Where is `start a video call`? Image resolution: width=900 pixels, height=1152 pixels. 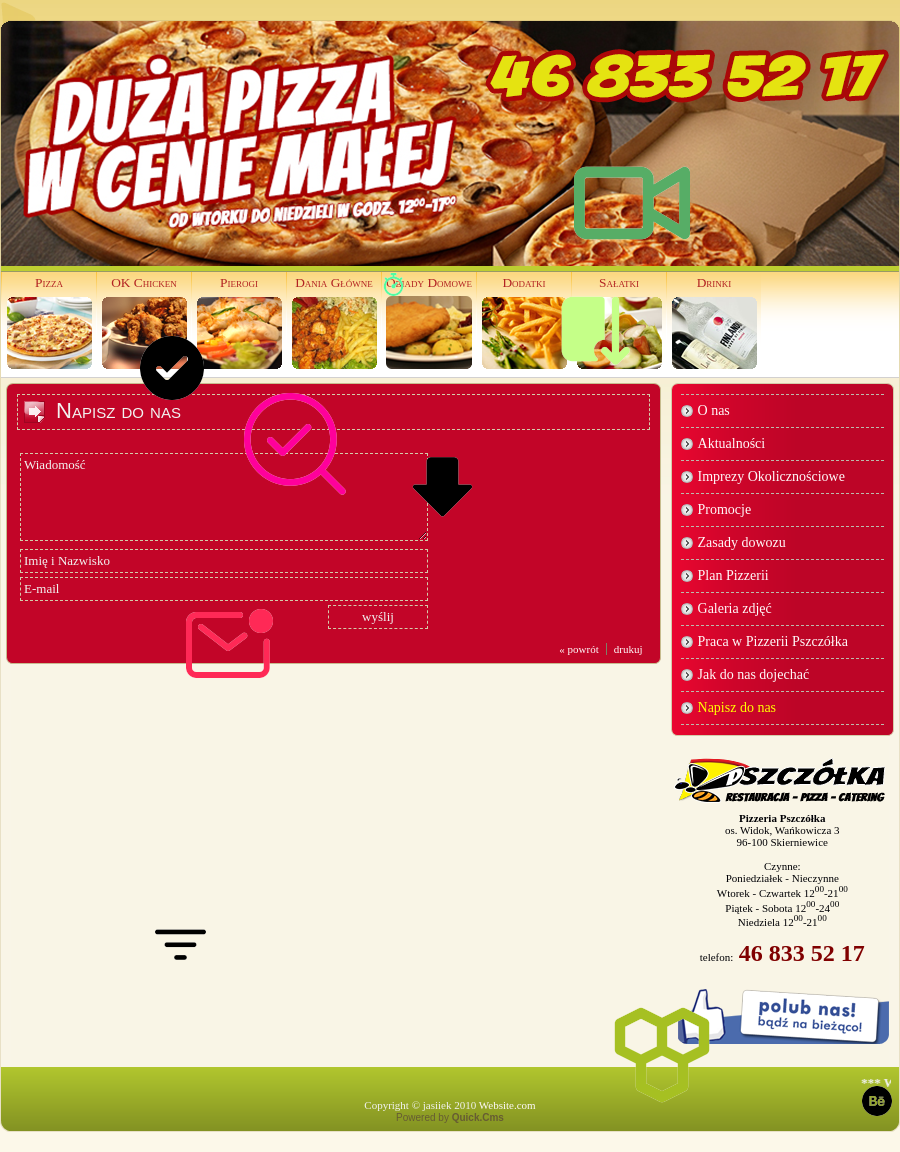
start a video call is located at coordinates (632, 203).